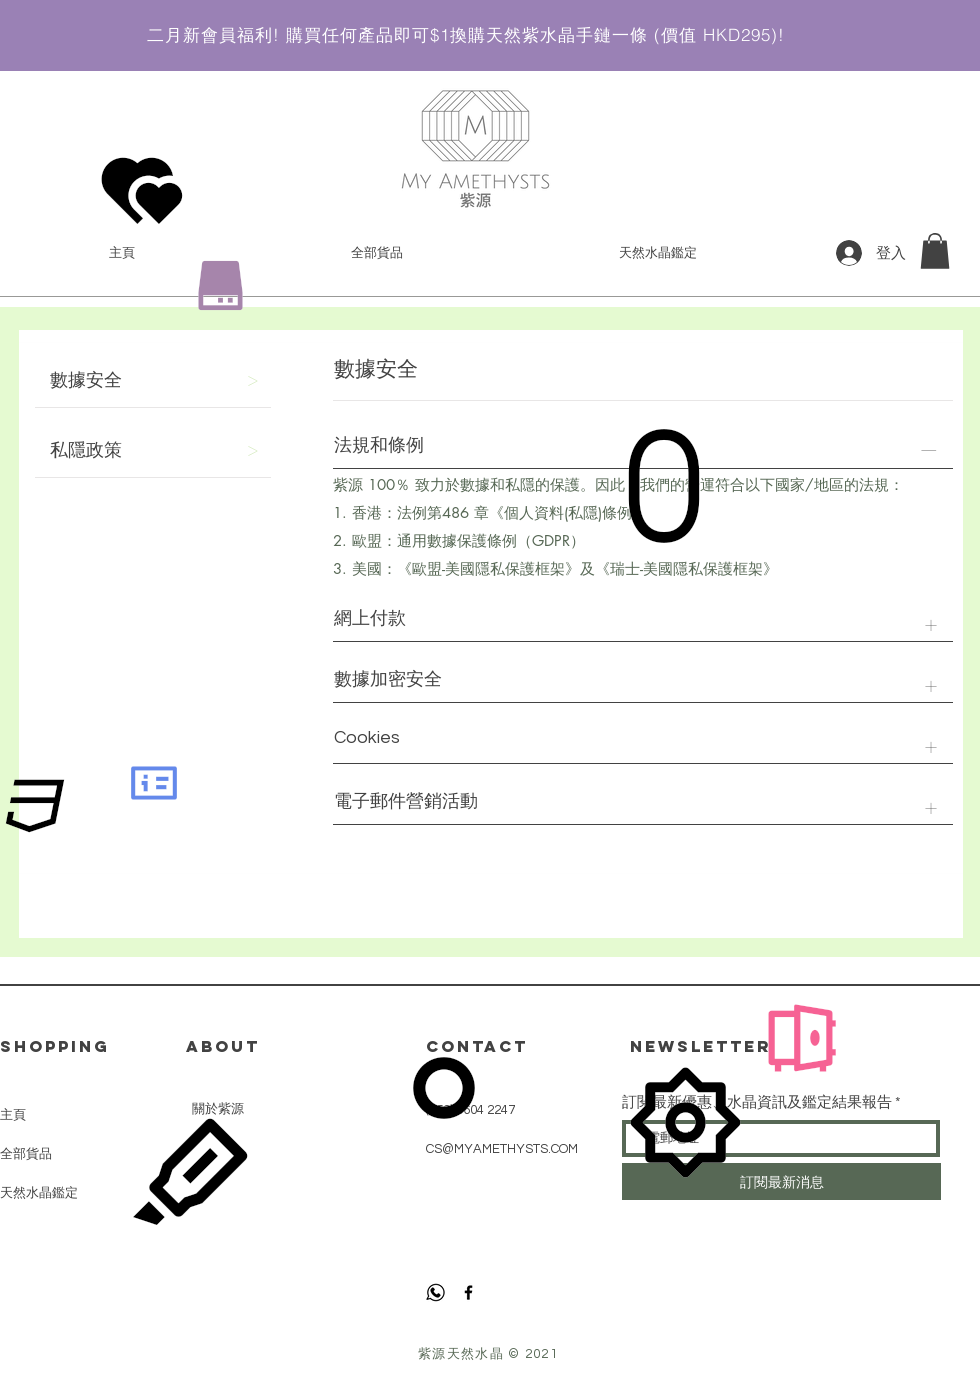  Describe the element at coordinates (192, 1174) in the screenshot. I see `highlight or mark up text` at that location.